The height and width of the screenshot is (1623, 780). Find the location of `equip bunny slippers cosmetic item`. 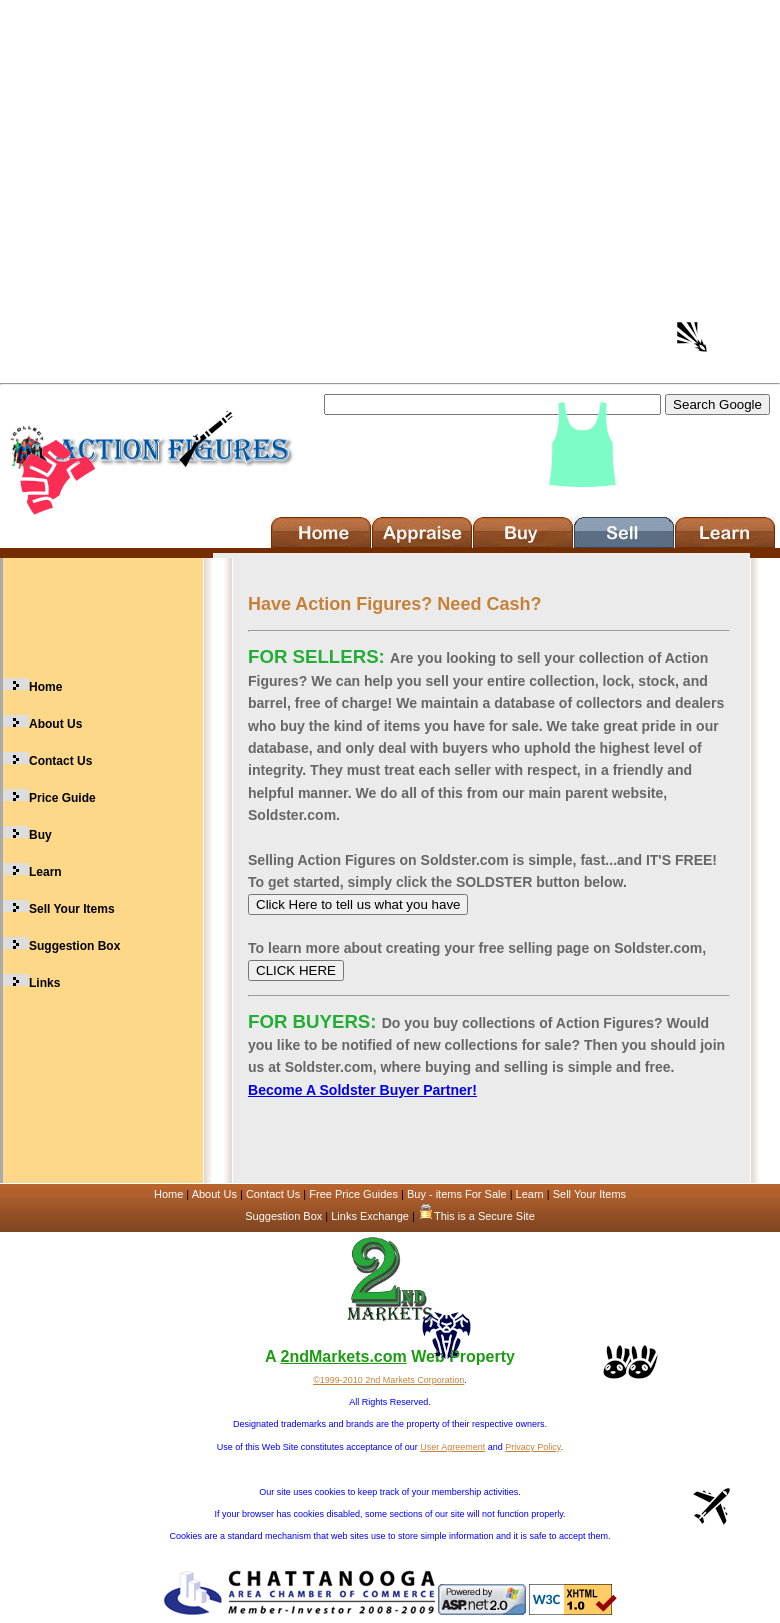

equip bunny slippers cosmetic item is located at coordinates (630, 1360).